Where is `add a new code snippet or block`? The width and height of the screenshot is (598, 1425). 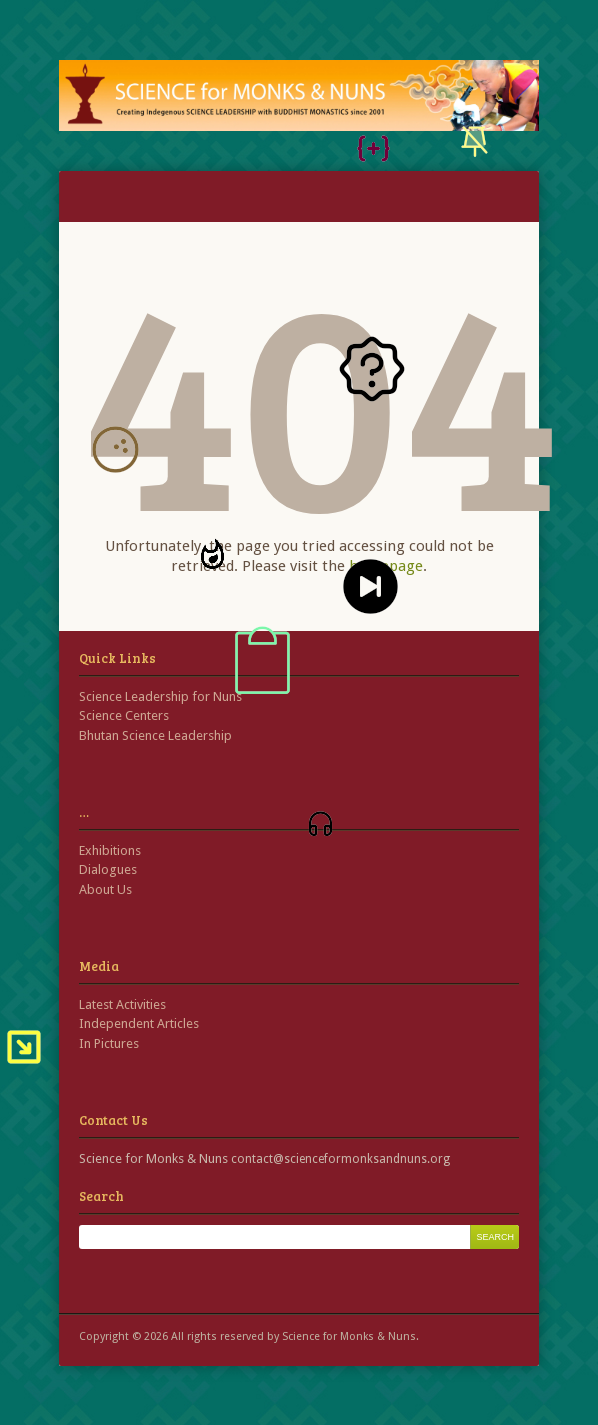 add a new code snippet or block is located at coordinates (373, 148).